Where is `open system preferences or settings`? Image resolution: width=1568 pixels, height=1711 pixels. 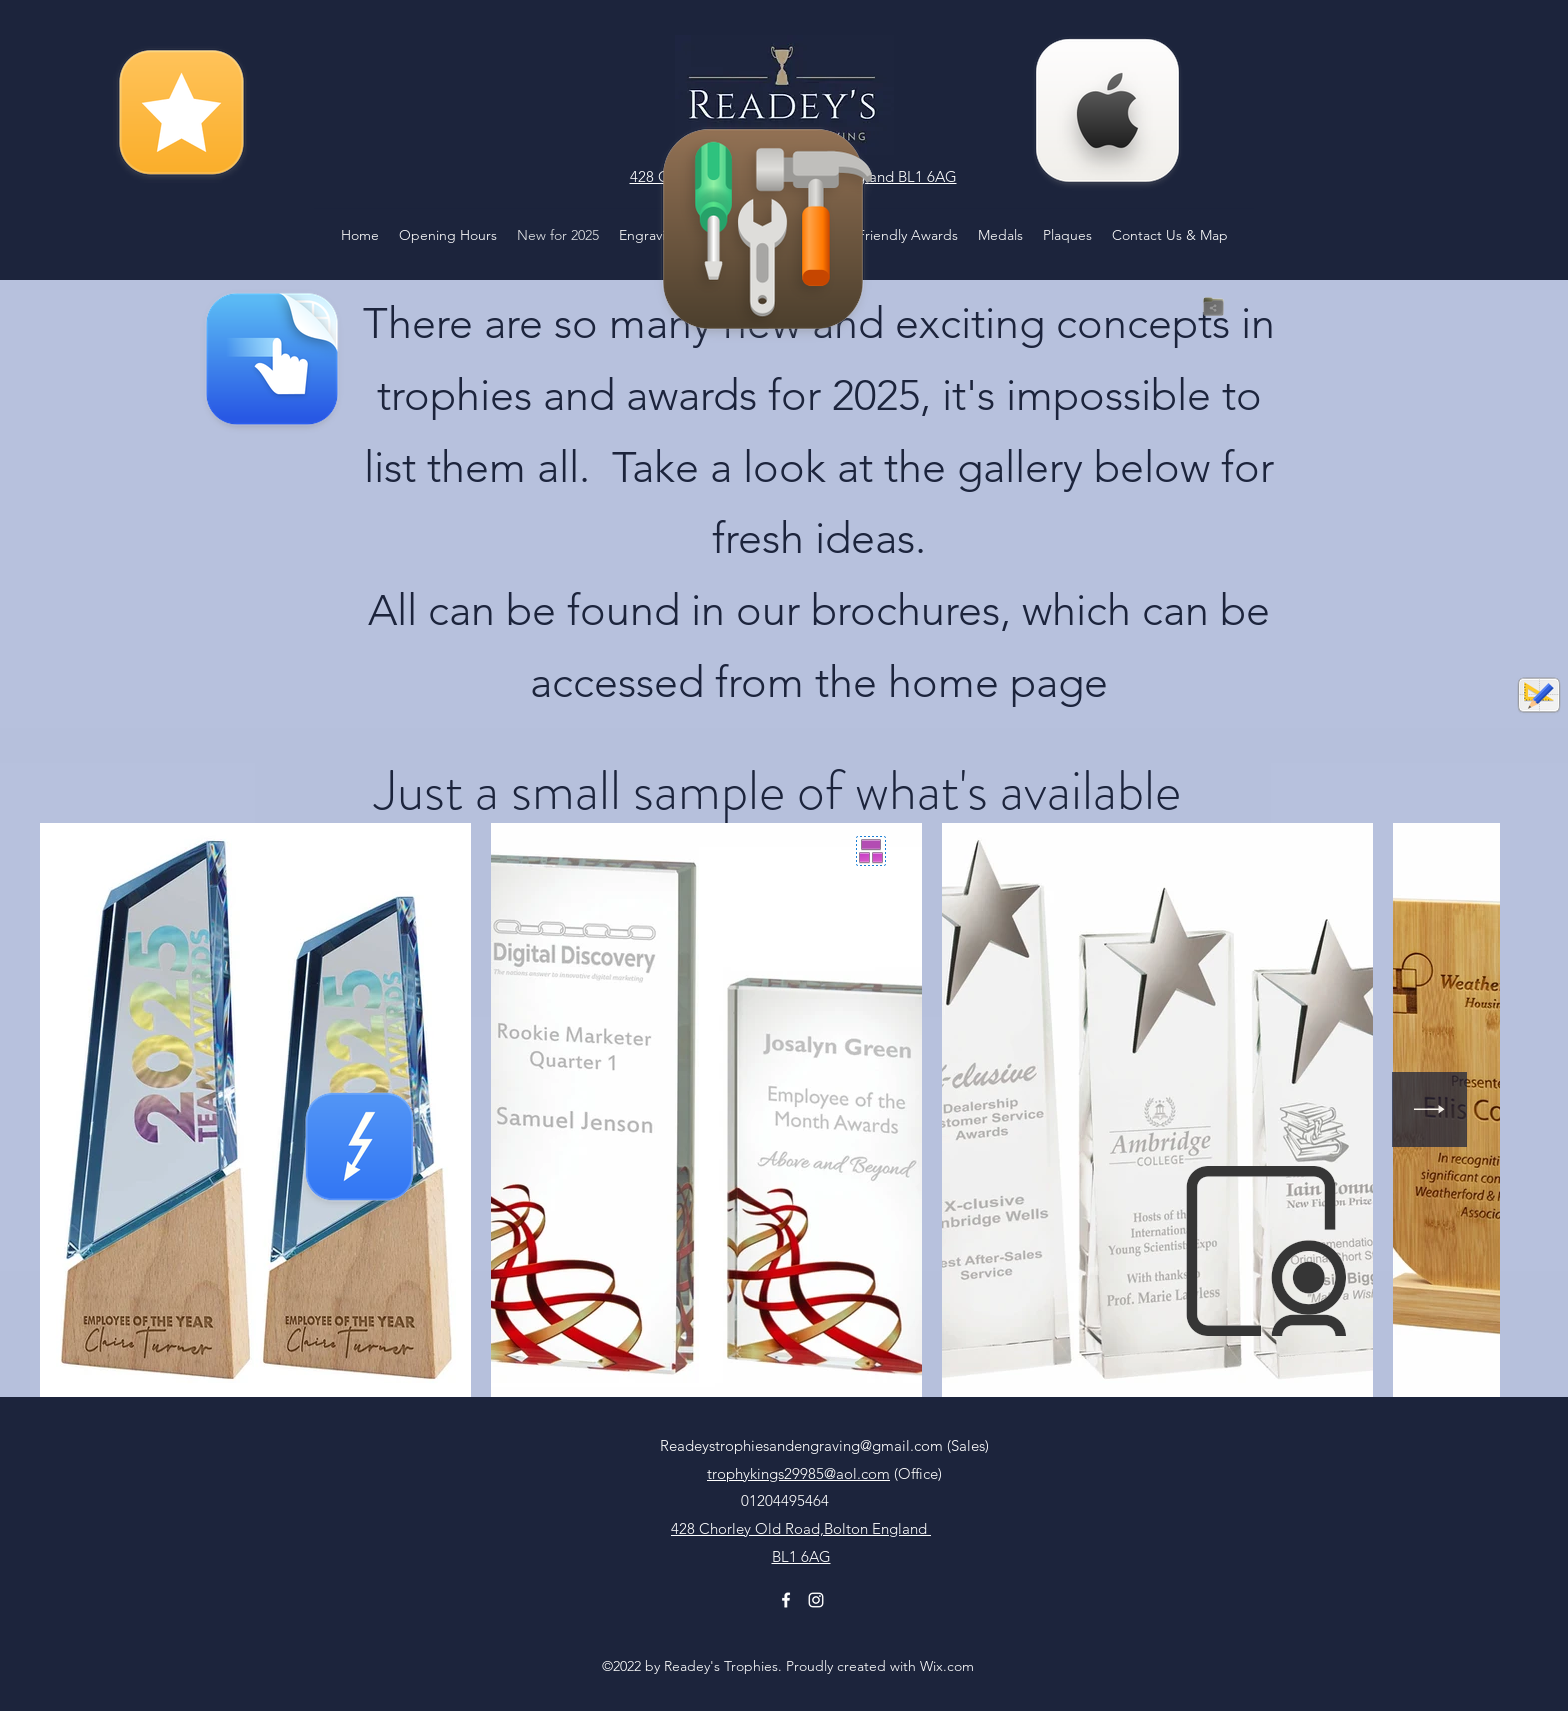
open system preferences or settings is located at coordinates (1107, 110).